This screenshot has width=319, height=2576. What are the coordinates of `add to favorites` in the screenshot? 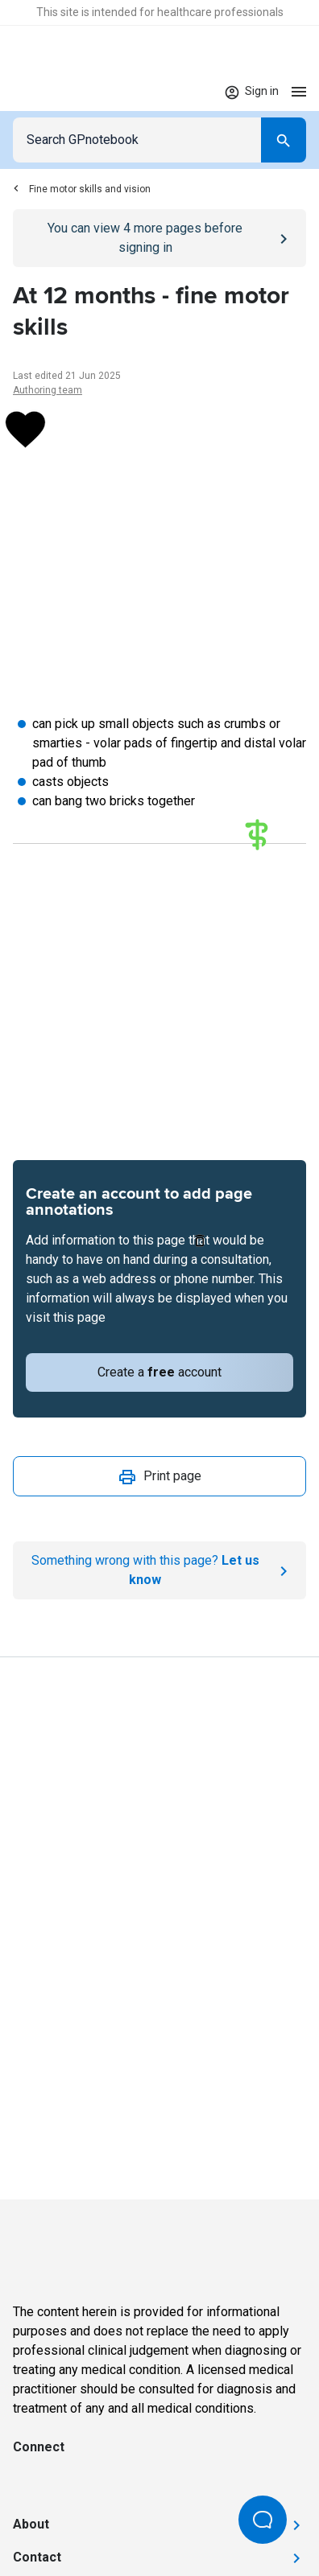 It's located at (25, 429).